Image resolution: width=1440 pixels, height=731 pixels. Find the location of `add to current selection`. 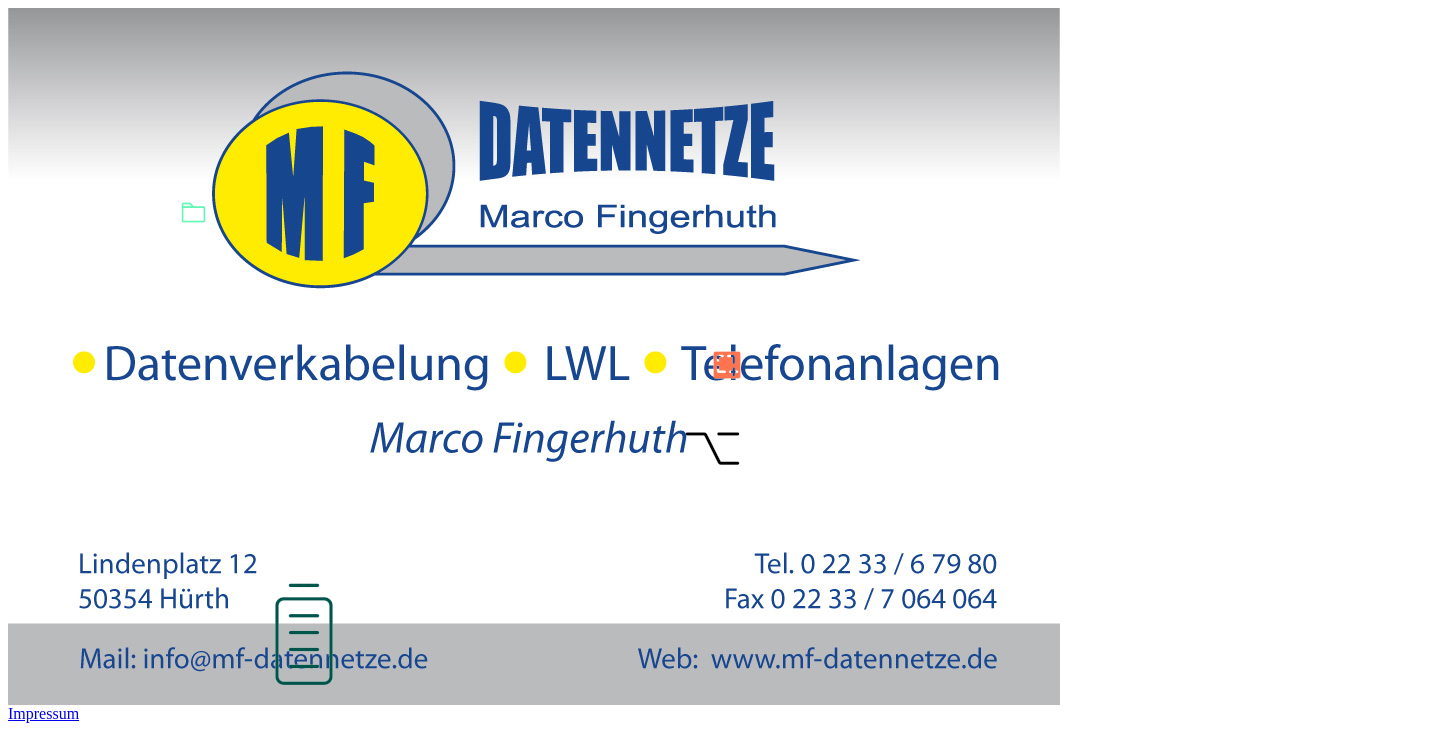

add to current selection is located at coordinates (727, 365).